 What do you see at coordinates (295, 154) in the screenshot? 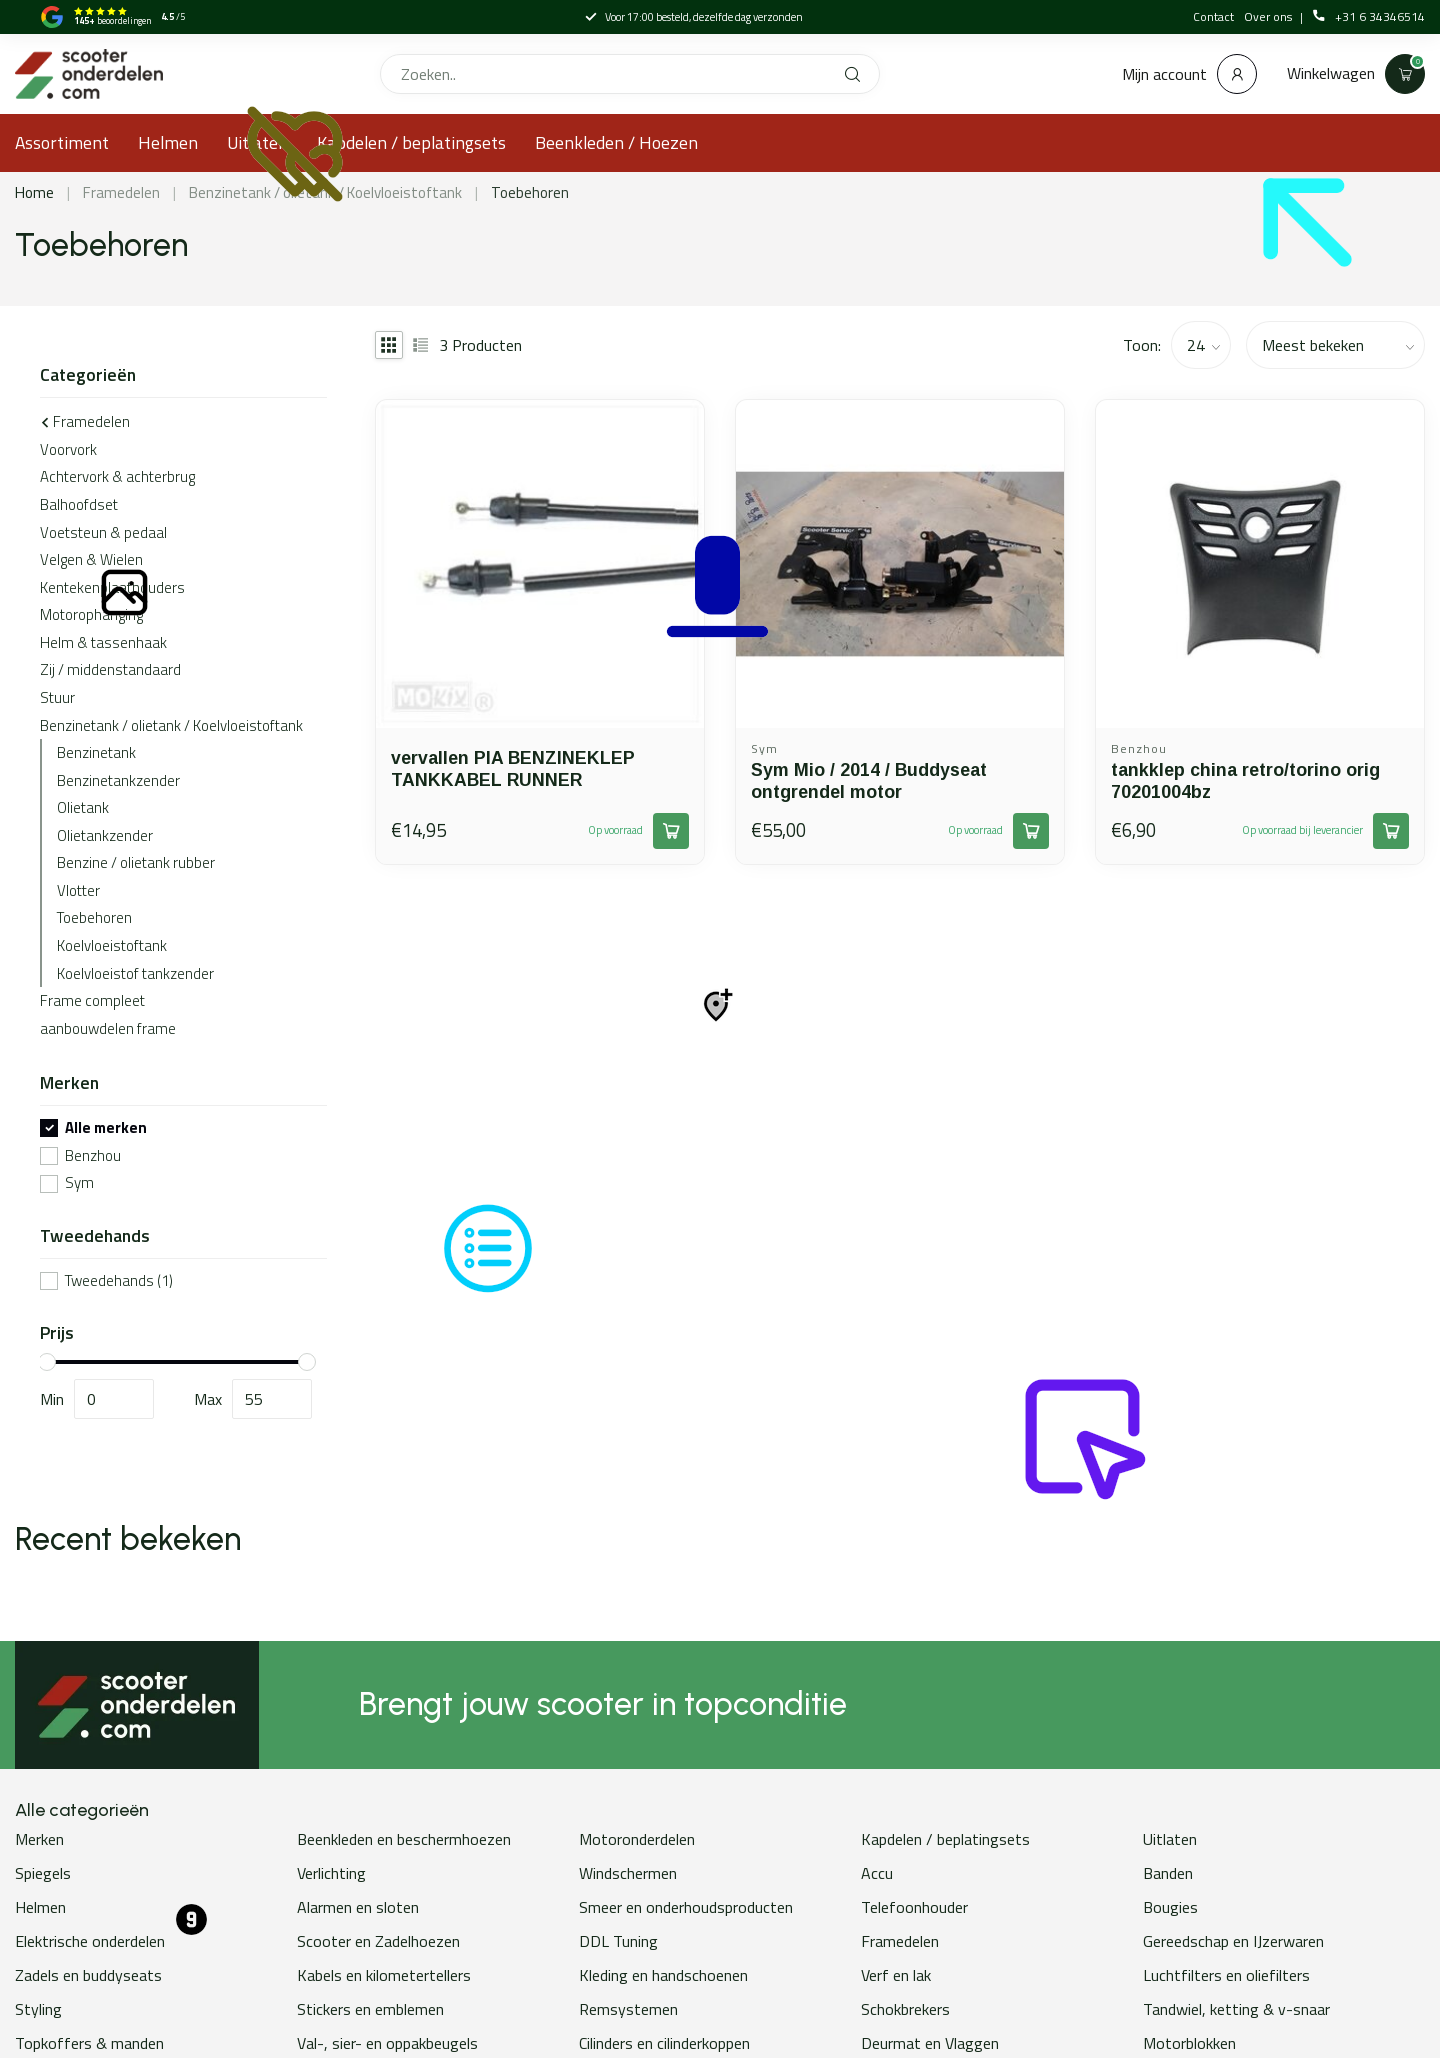
I see `disable or turn off favorites` at bounding box center [295, 154].